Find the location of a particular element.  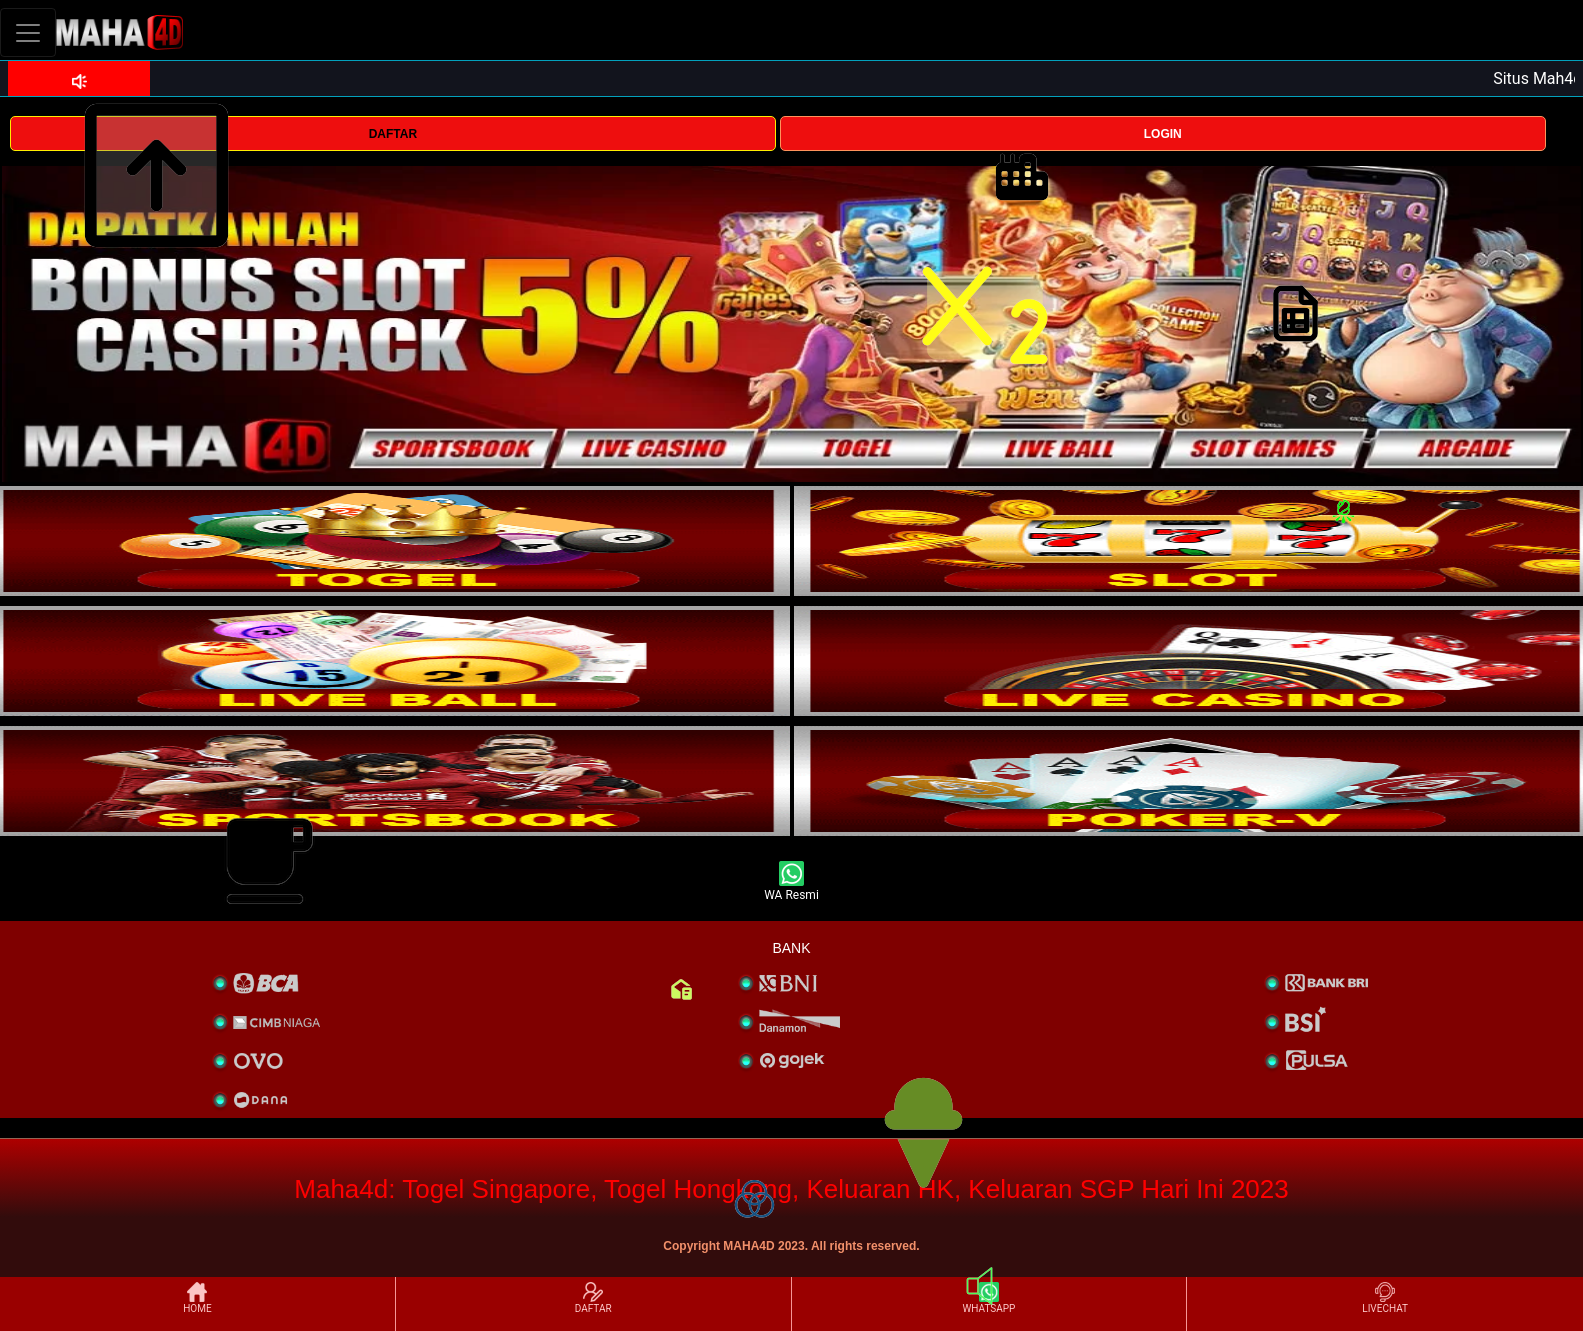

upload a file or content is located at coordinates (156, 175).